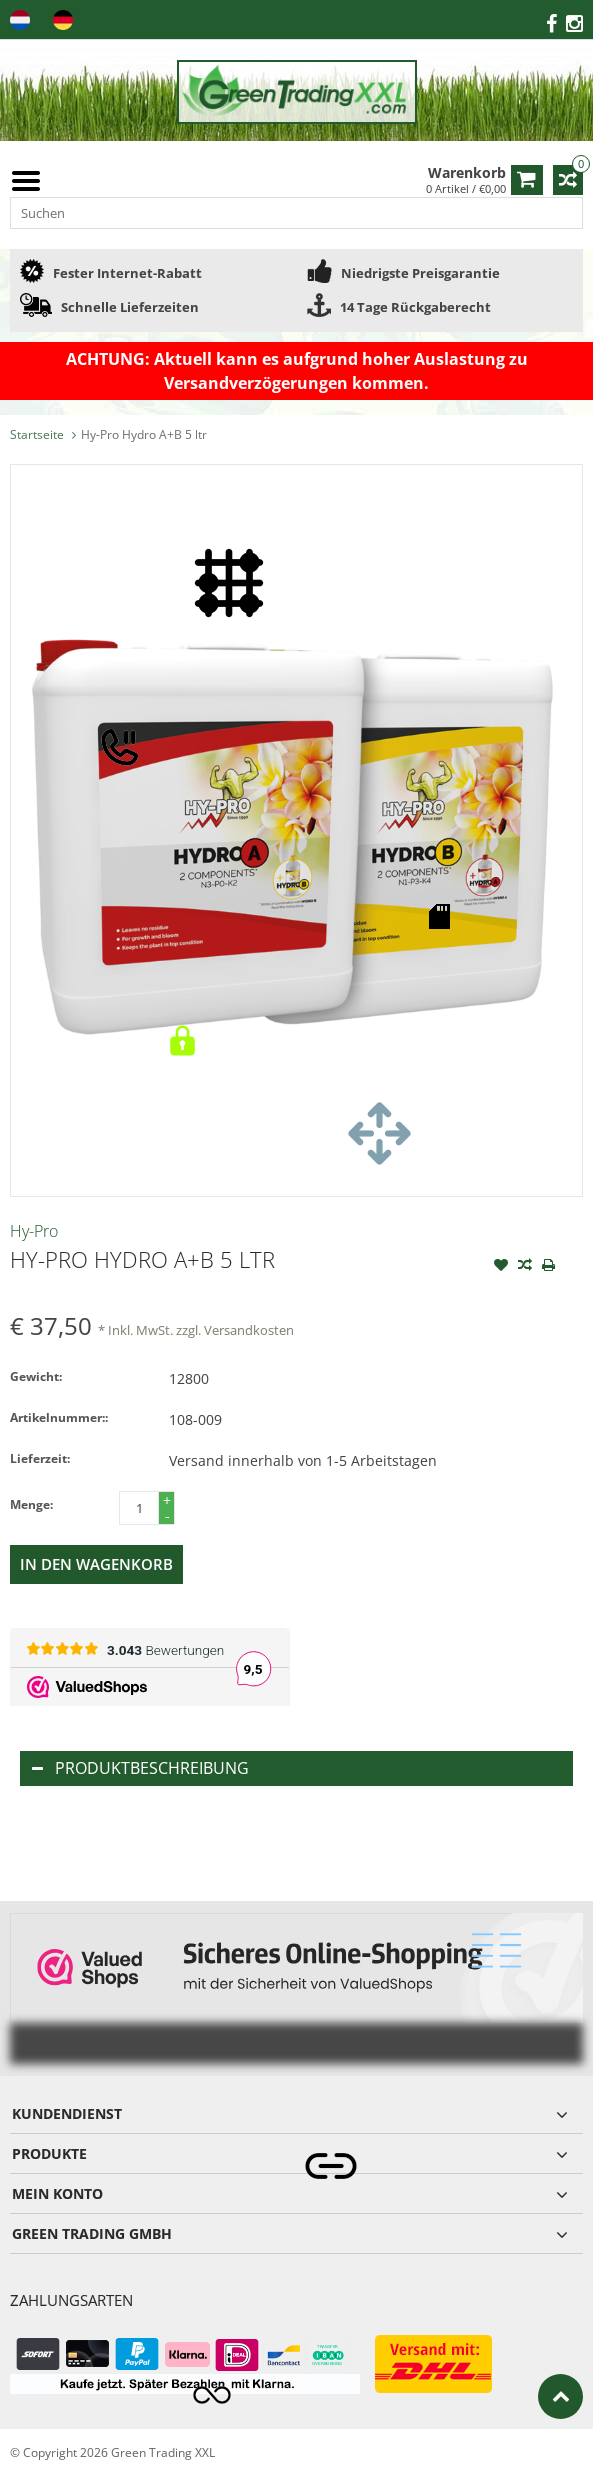 The width and height of the screenshot is (593, 2477). What do you see at coordinates (496, 1951) in the screenshot?
I see `switch to multi-column text layout` at bounding box center [496, 1951].